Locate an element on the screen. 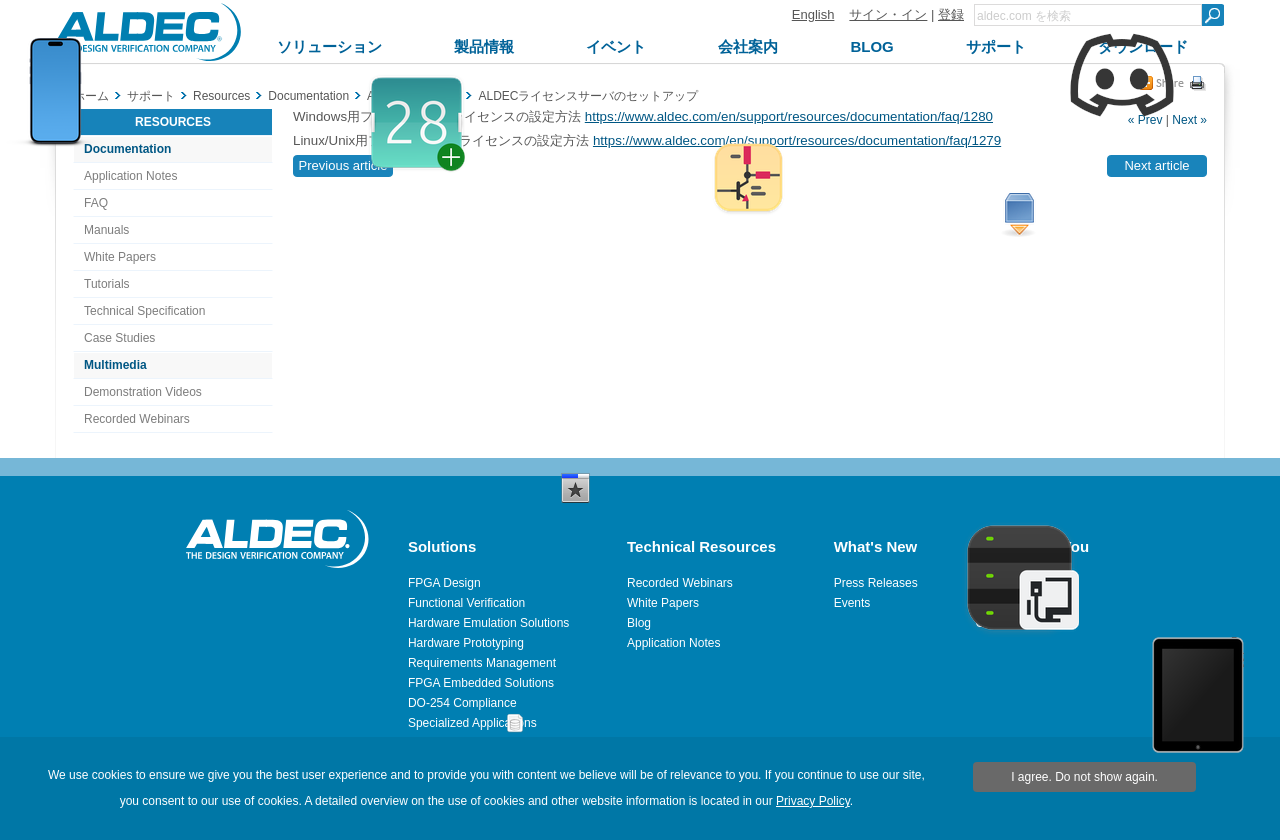  configure DHCP server settings is located at coordinates (1020, 579).